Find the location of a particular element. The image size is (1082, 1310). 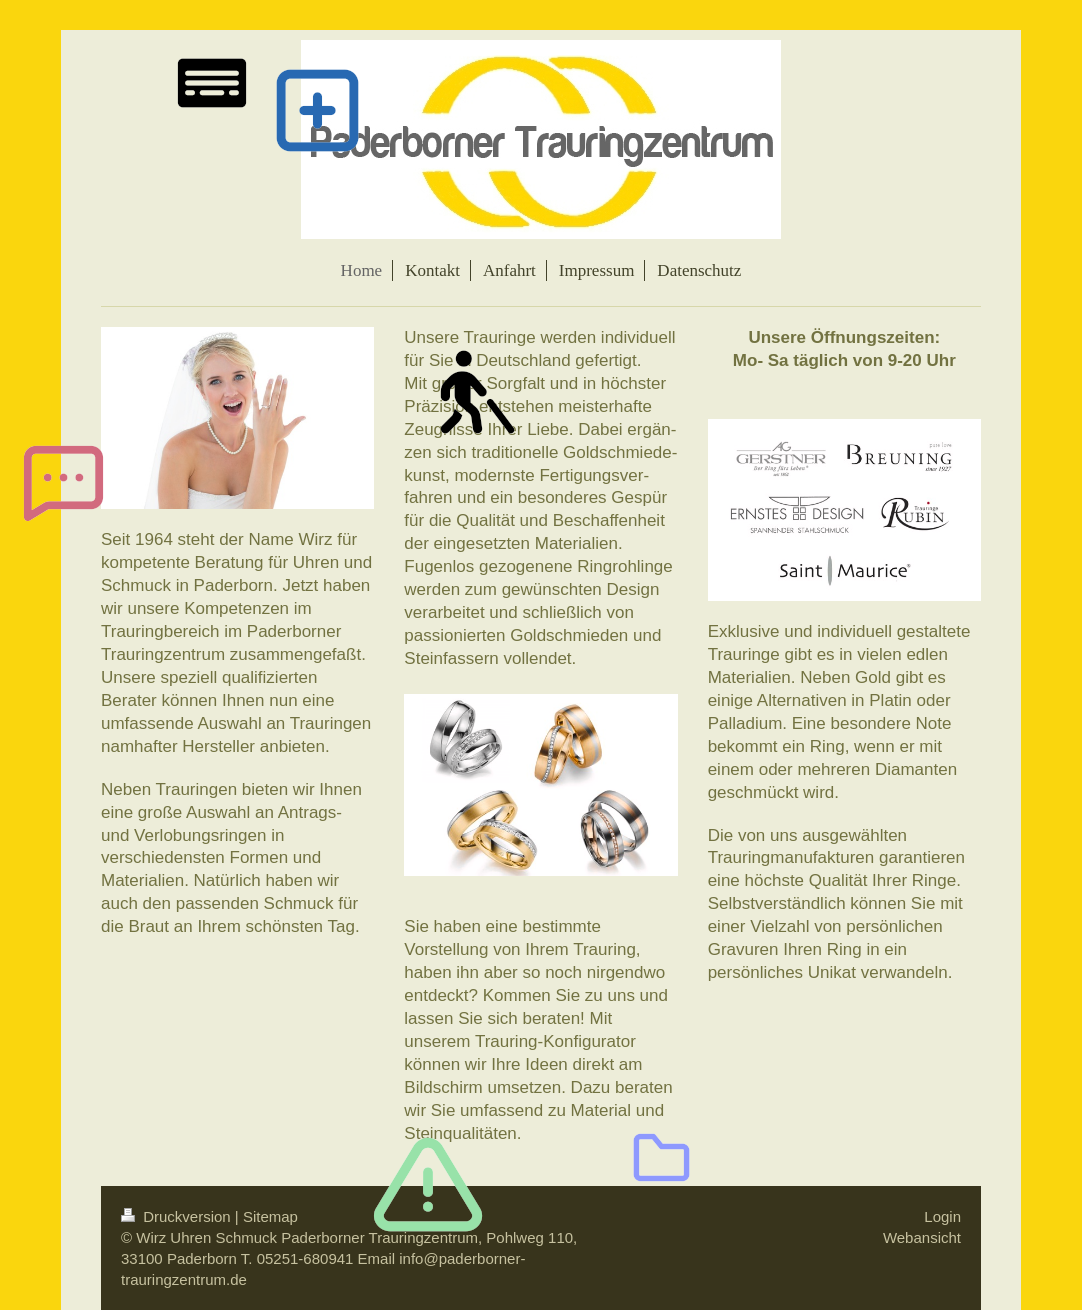

indicates accessibility features for visually impaired users is located at coordinates (473, 392).